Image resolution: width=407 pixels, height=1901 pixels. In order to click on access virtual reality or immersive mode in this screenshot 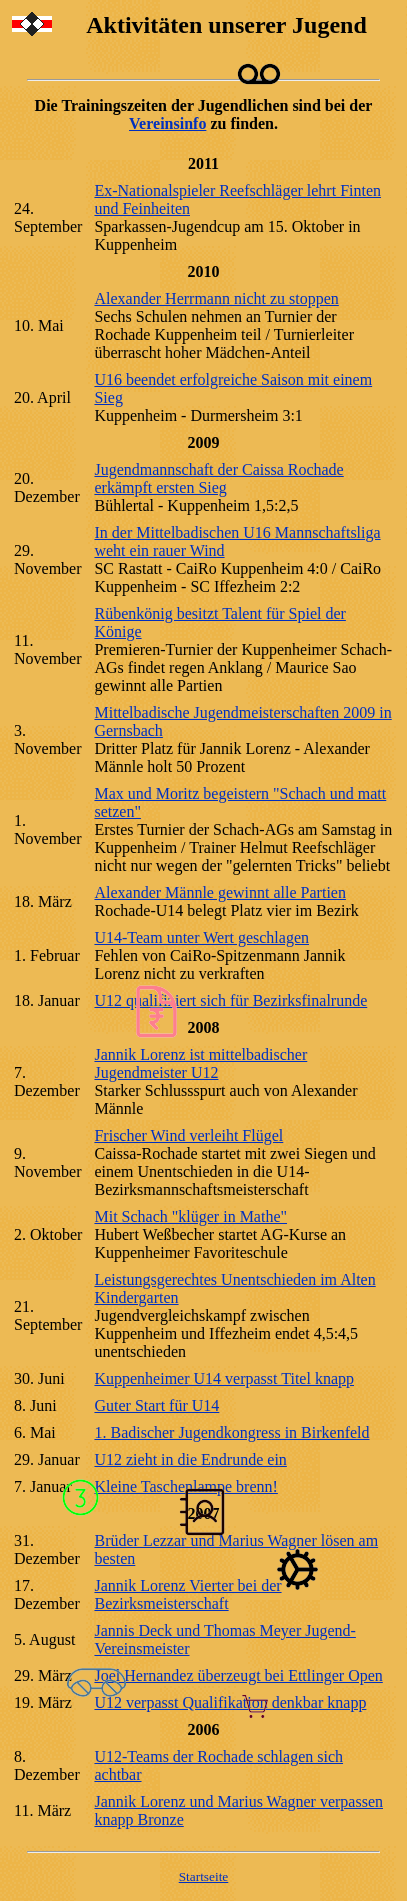, I will do `click(96, 1682)`.